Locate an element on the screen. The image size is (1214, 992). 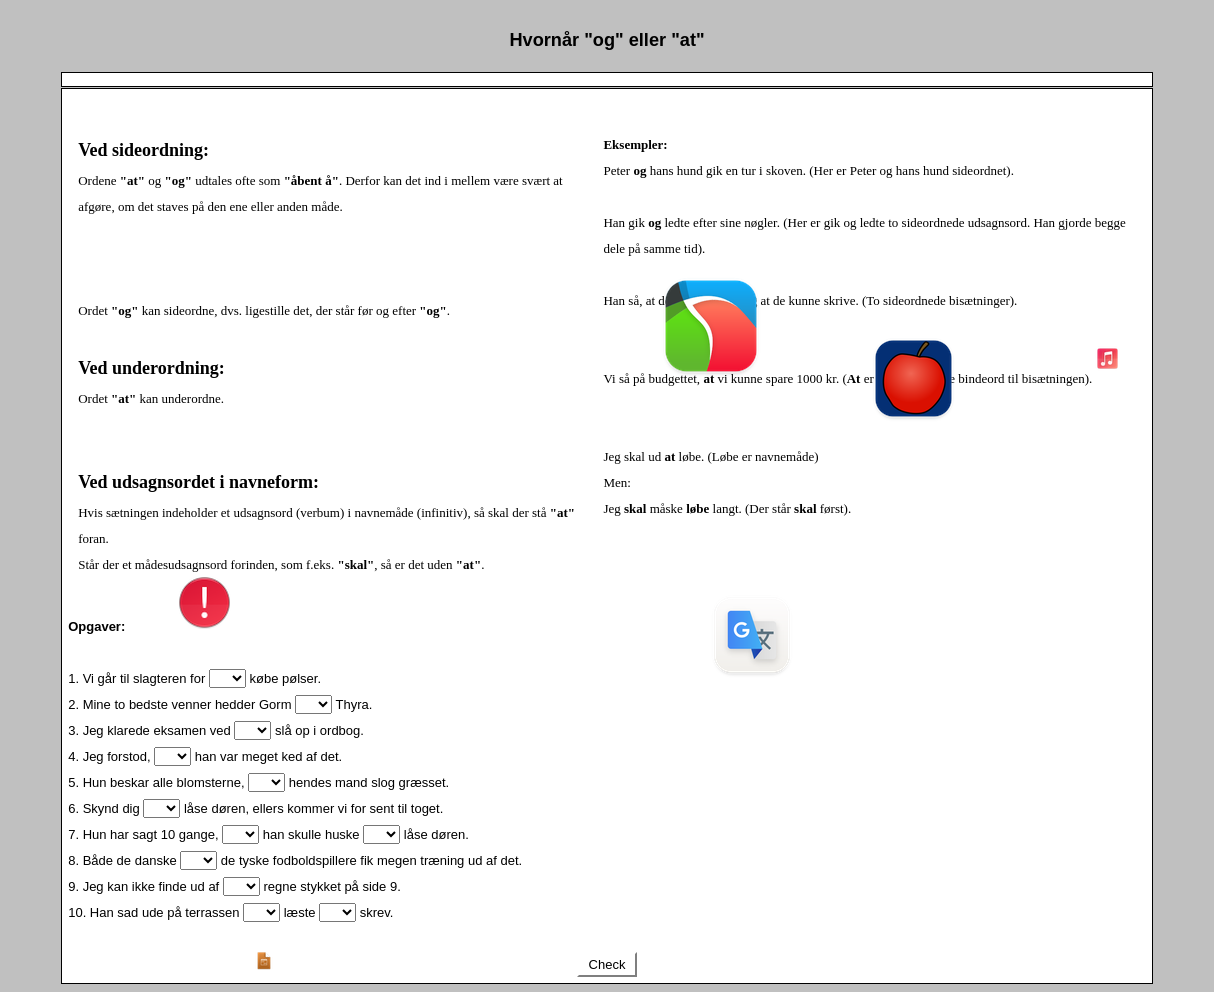
open the tapple app is located at coordinates (913, 378).